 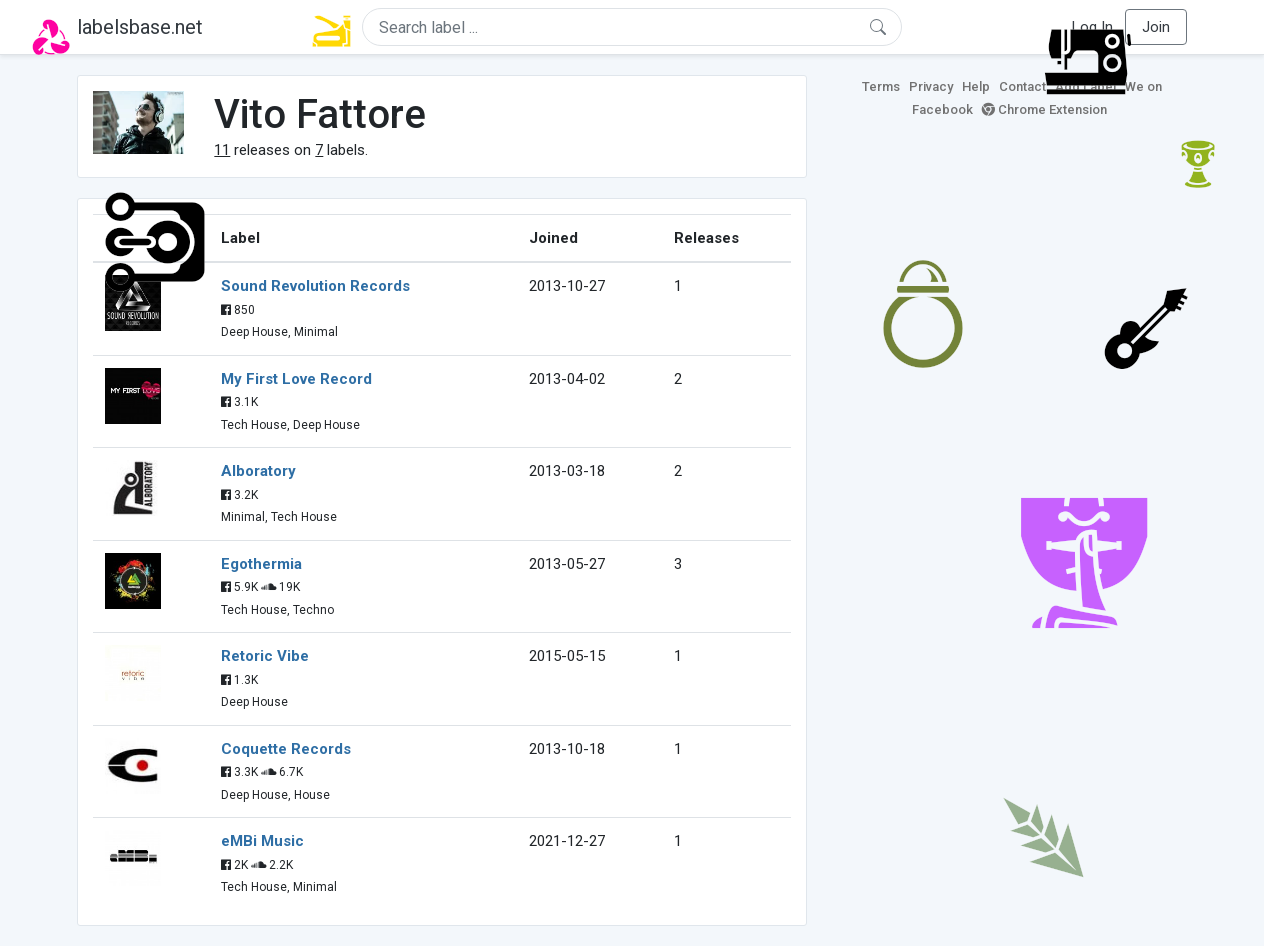 I want to click on access sewing or crafting tools, so click(x=1088, y=55).